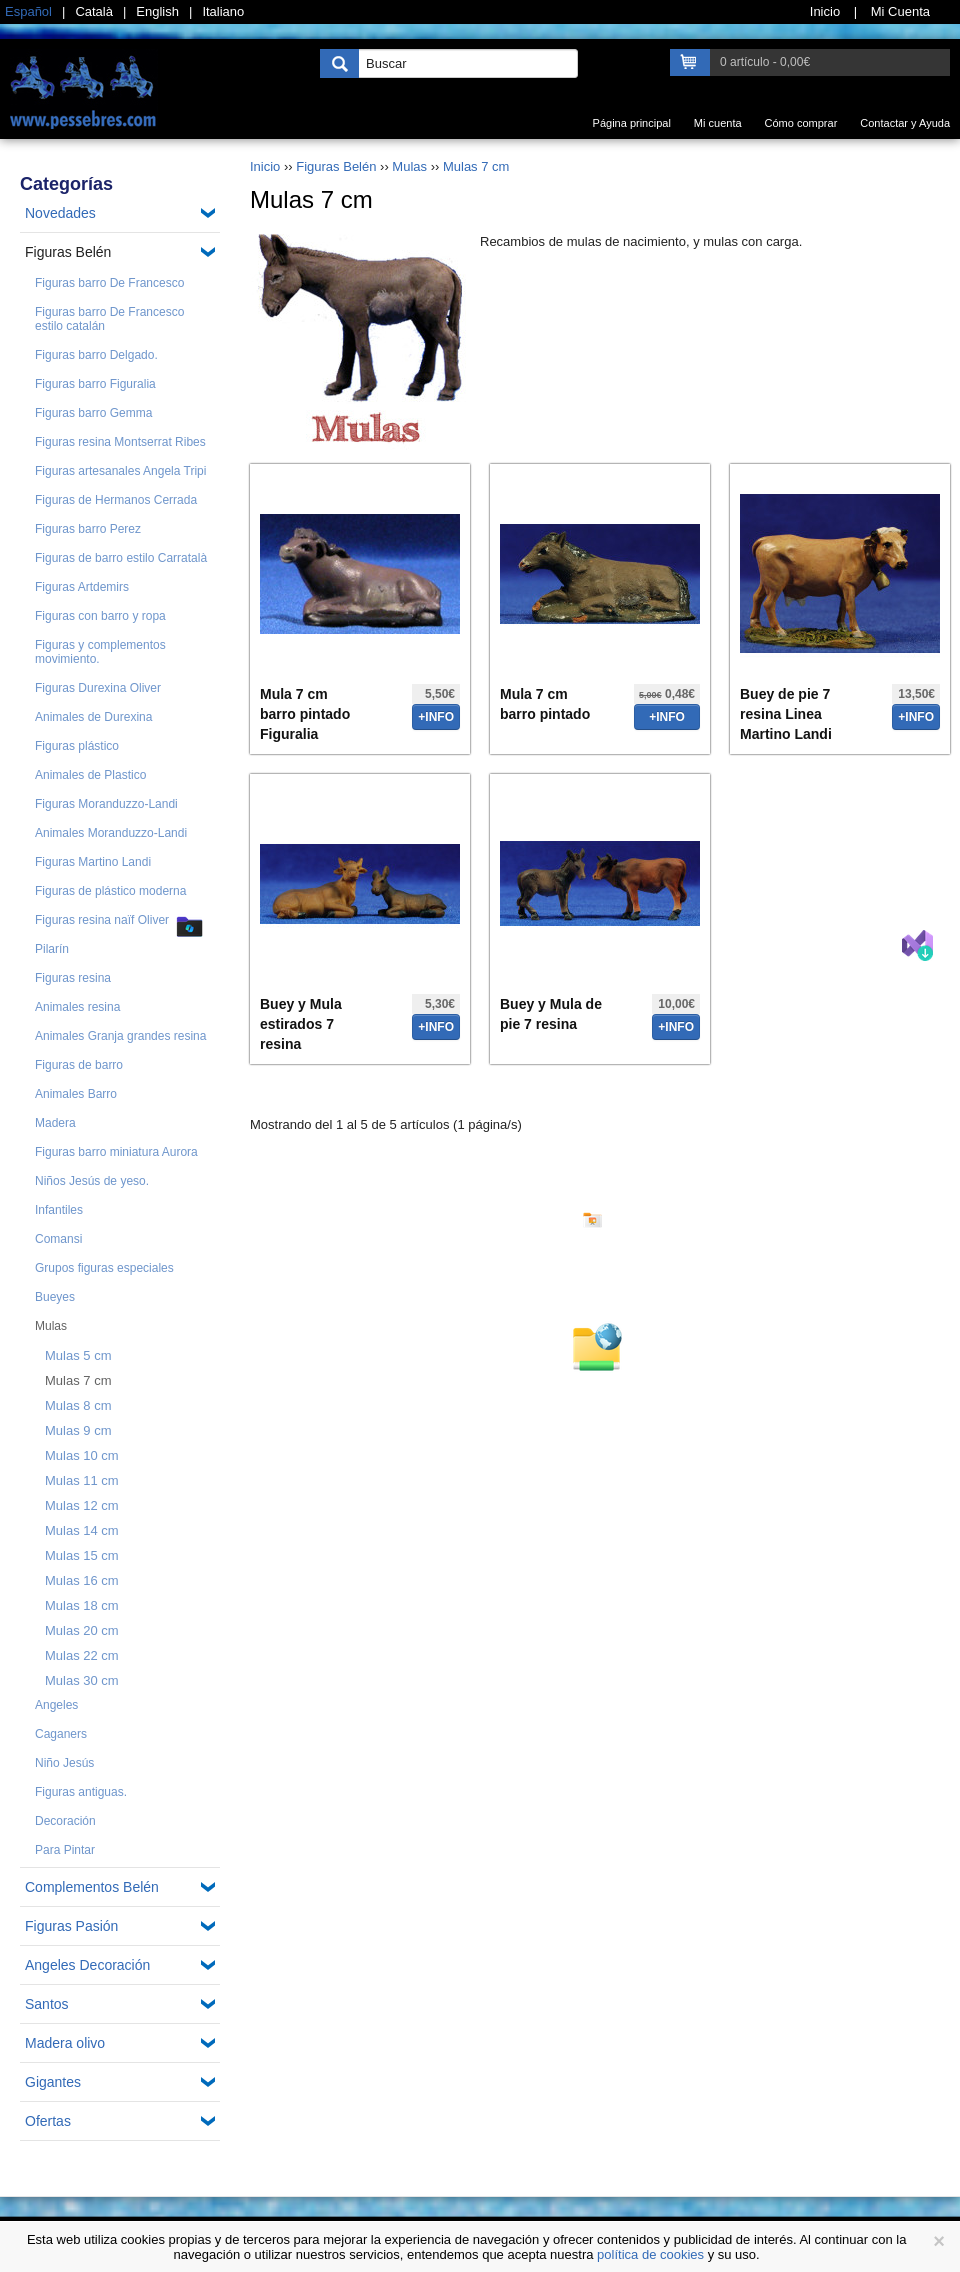  What do you see at coordinates (592, 1220) in the screenshot?
I see `open folder containing LibreOffice Impress presentations` at bounding box center [592, 1220].